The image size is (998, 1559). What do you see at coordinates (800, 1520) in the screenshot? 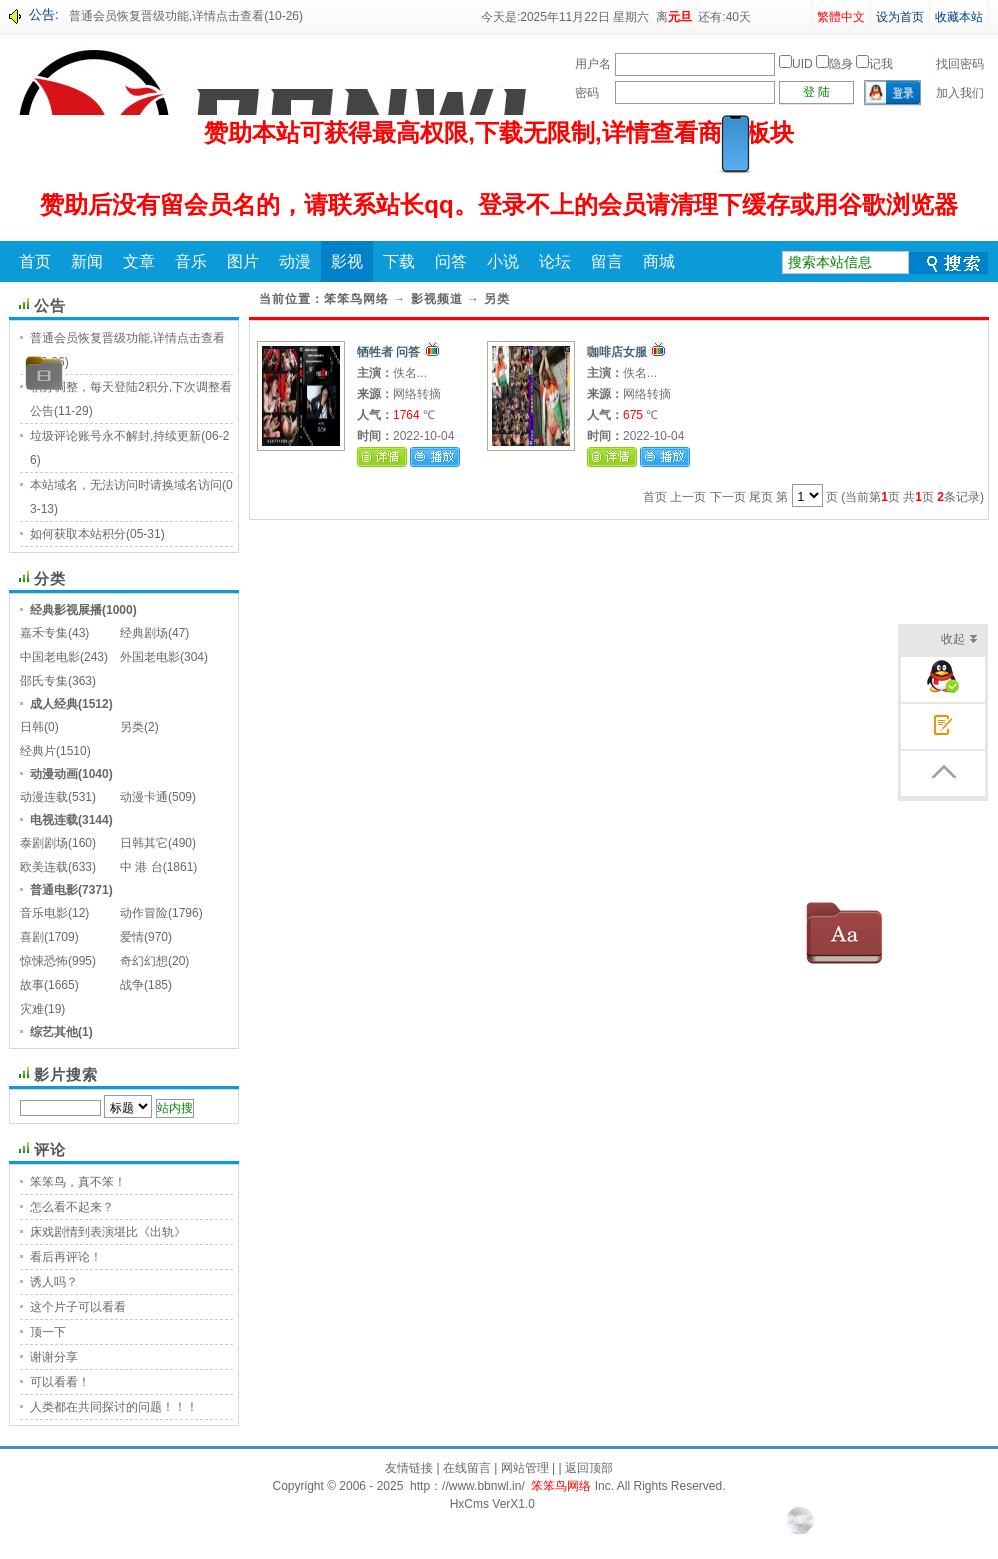
I see `access optical disc drive or media` at bounding box center [800, 1520].